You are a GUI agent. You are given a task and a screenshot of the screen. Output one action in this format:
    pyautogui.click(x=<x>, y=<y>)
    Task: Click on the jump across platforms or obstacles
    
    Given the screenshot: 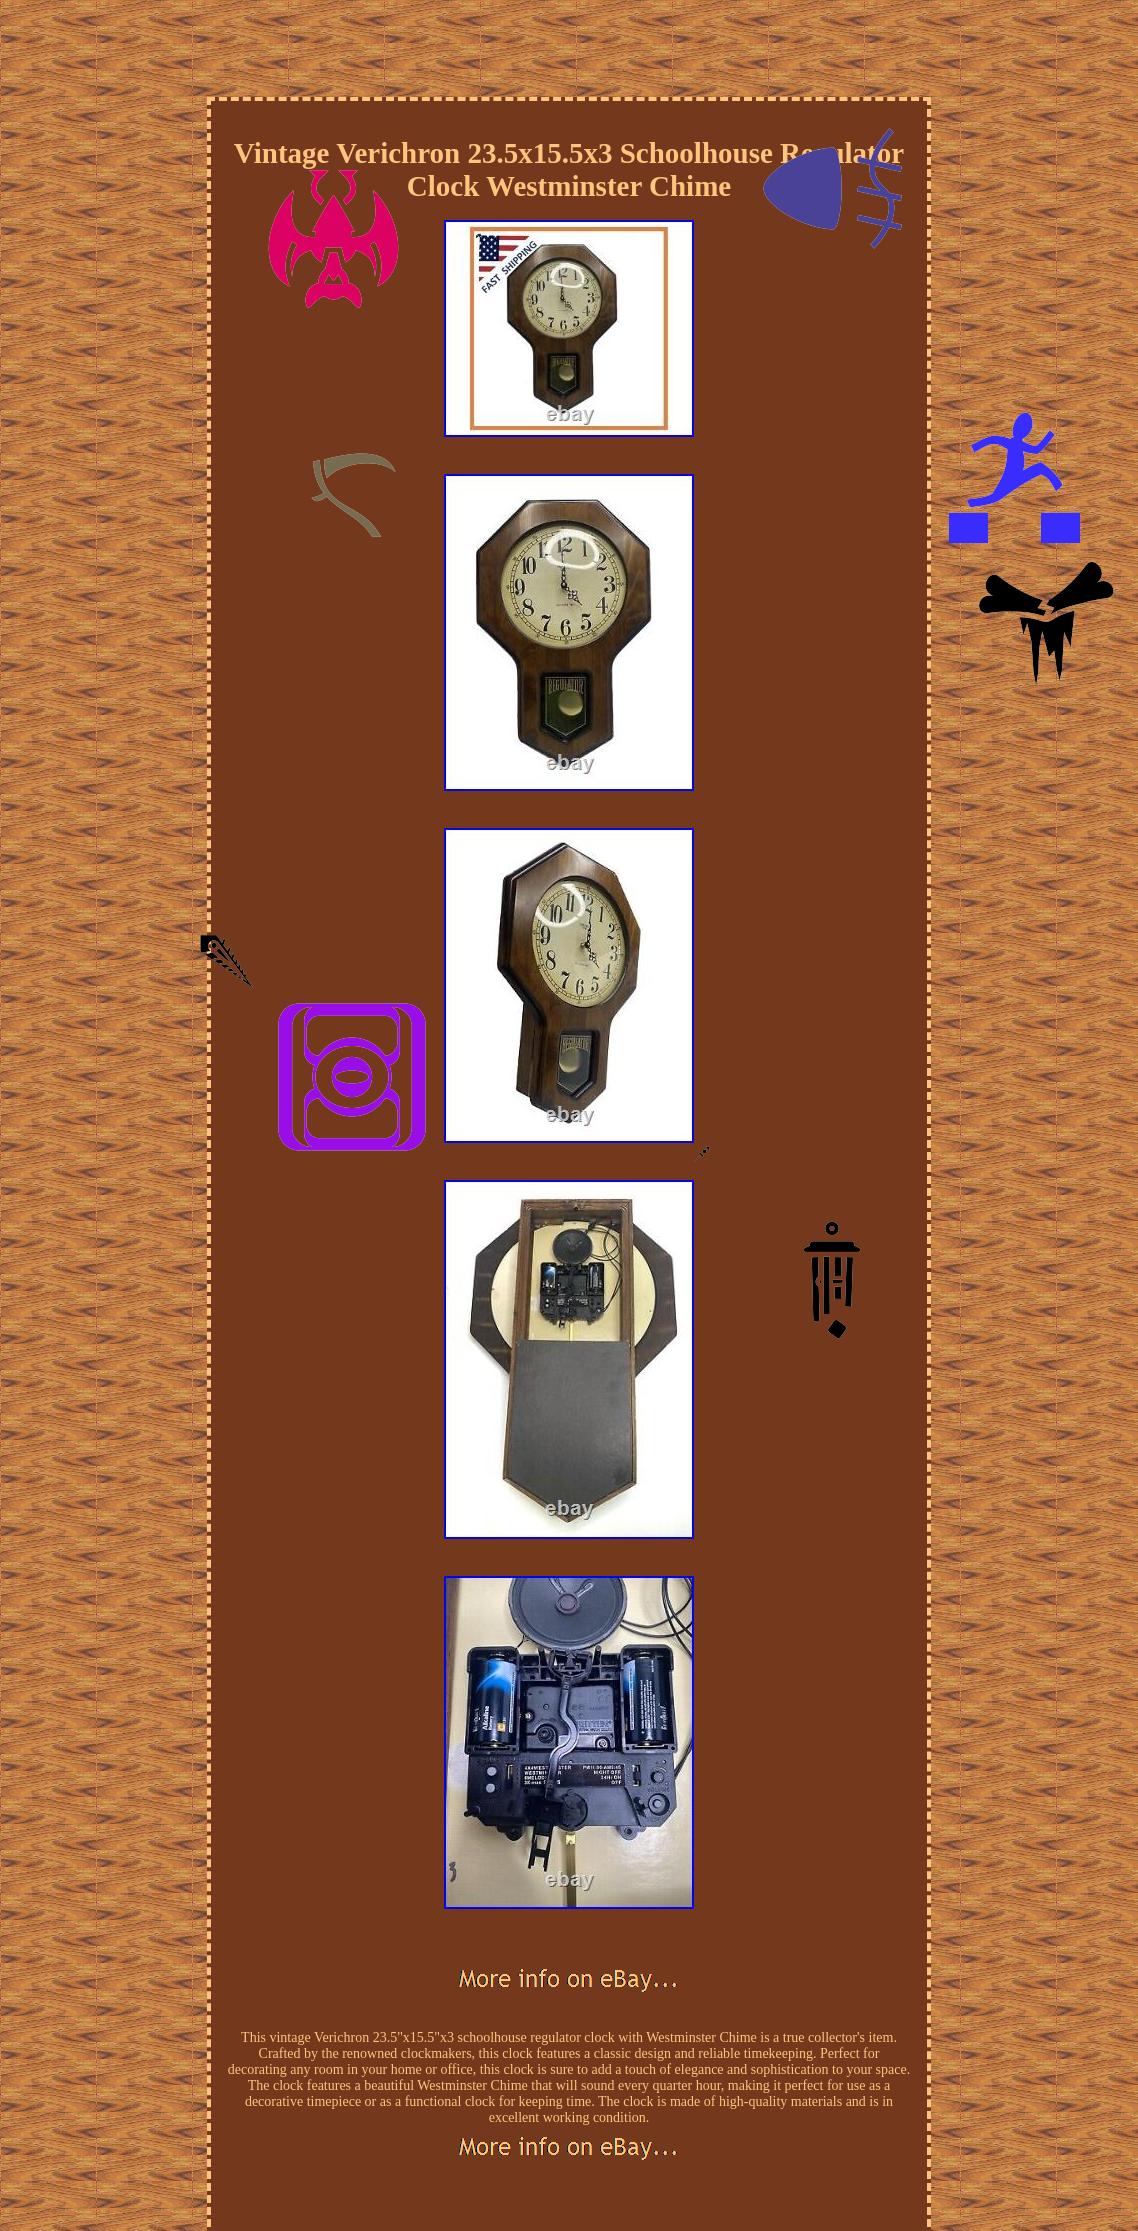 What is the action you would take?
    pyautogui.click(x=1014, y=477)
    